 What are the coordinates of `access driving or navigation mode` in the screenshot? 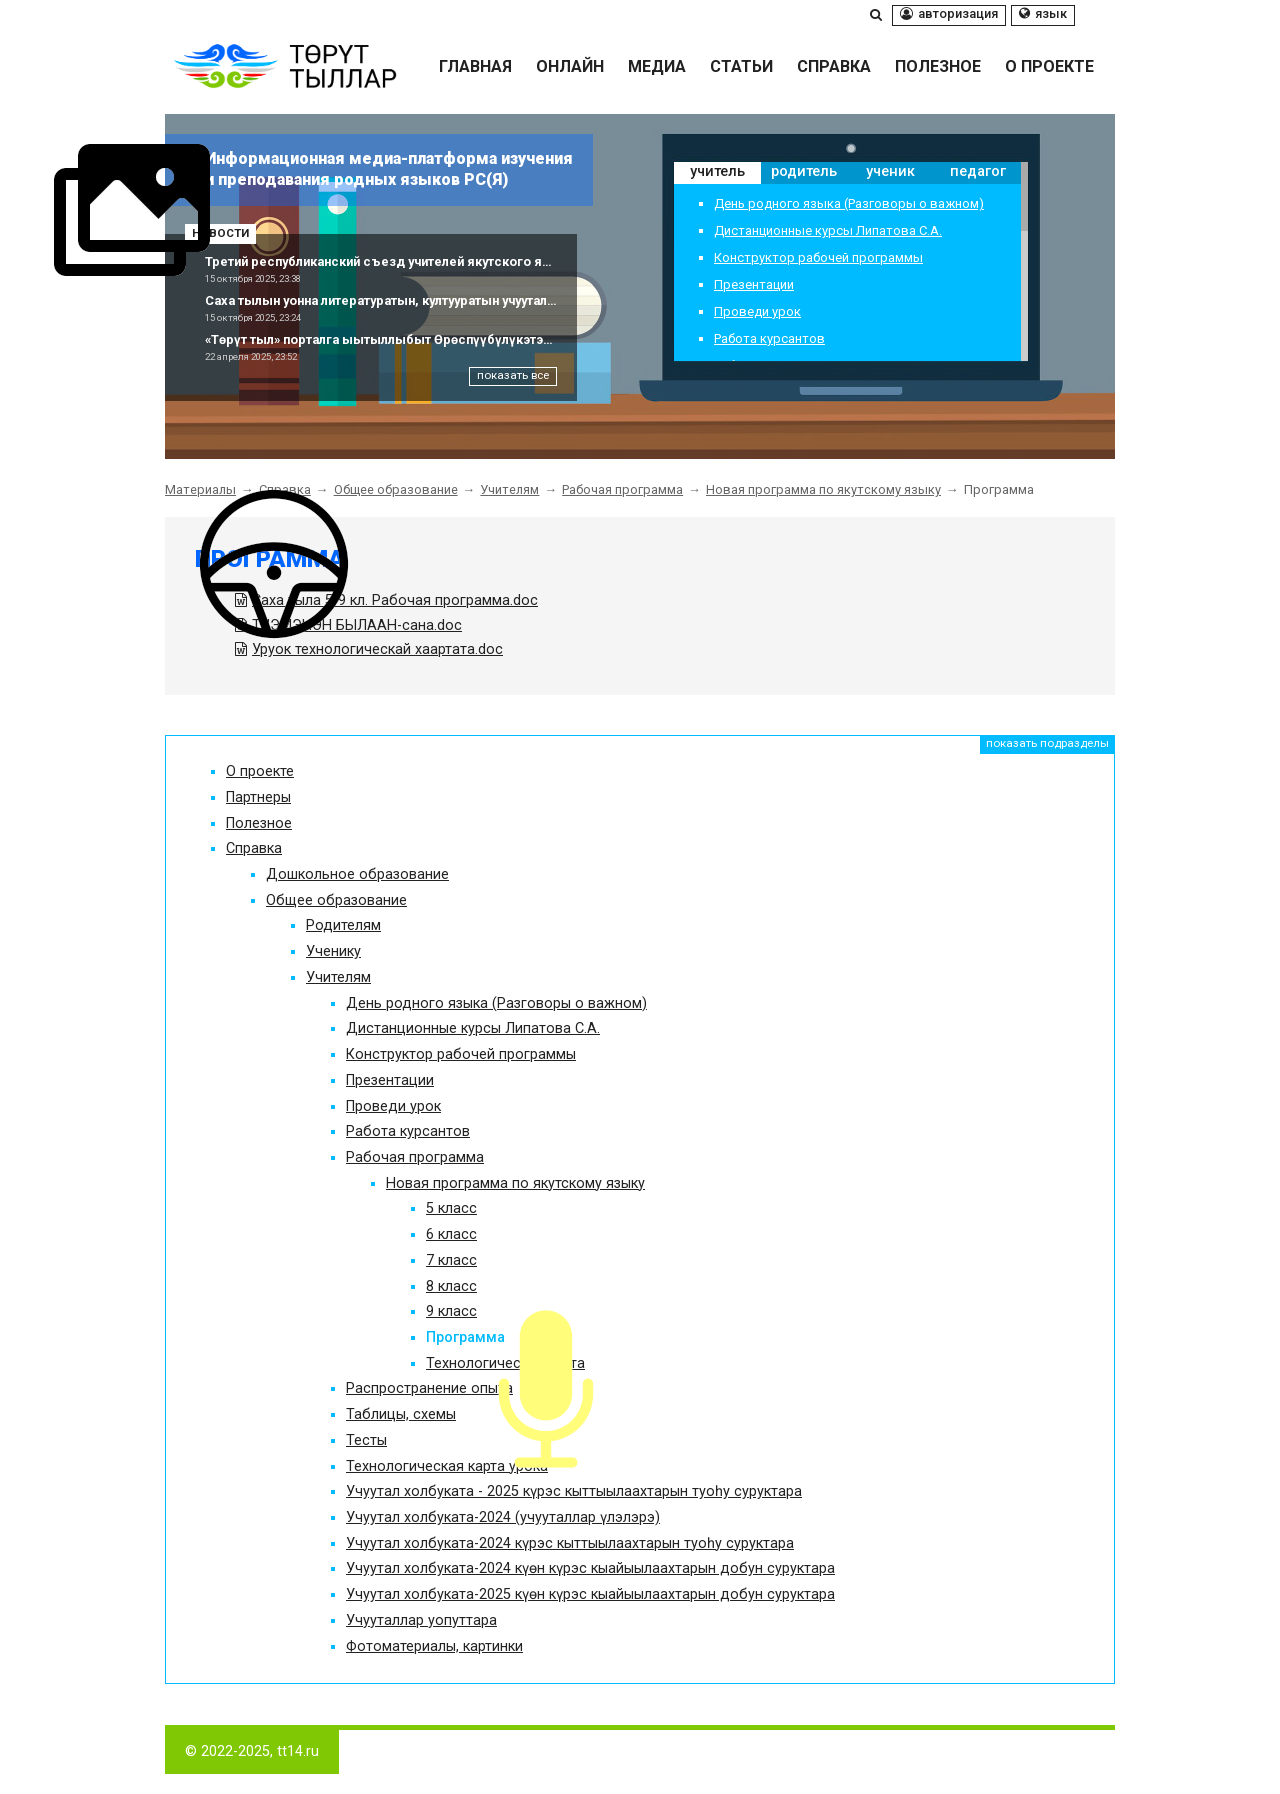 It's located at (274, 564).